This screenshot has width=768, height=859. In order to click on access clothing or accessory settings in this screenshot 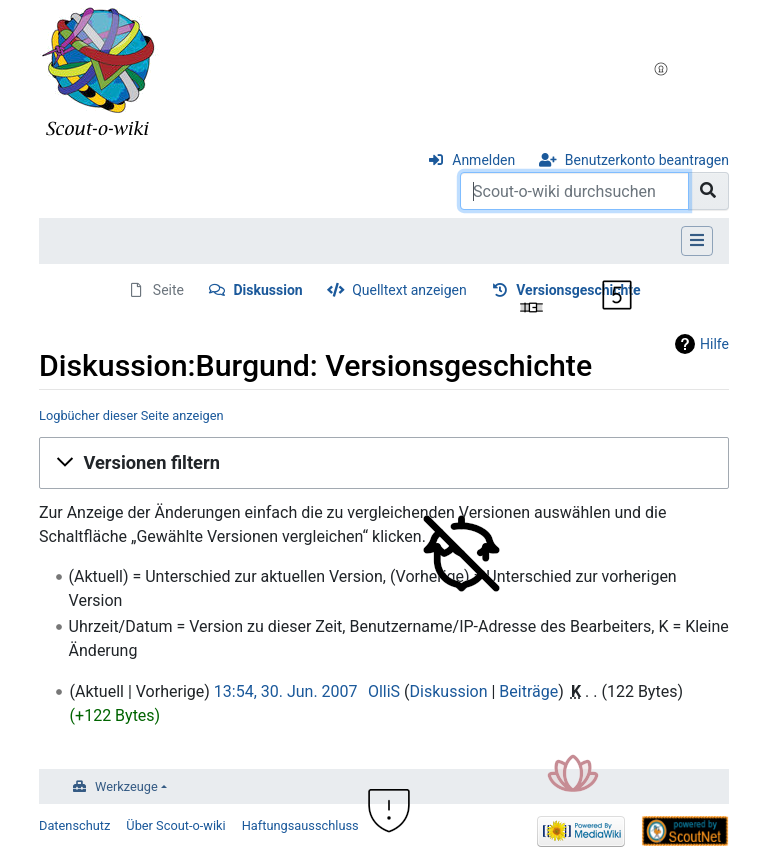, I will do `click(531, 307)`.